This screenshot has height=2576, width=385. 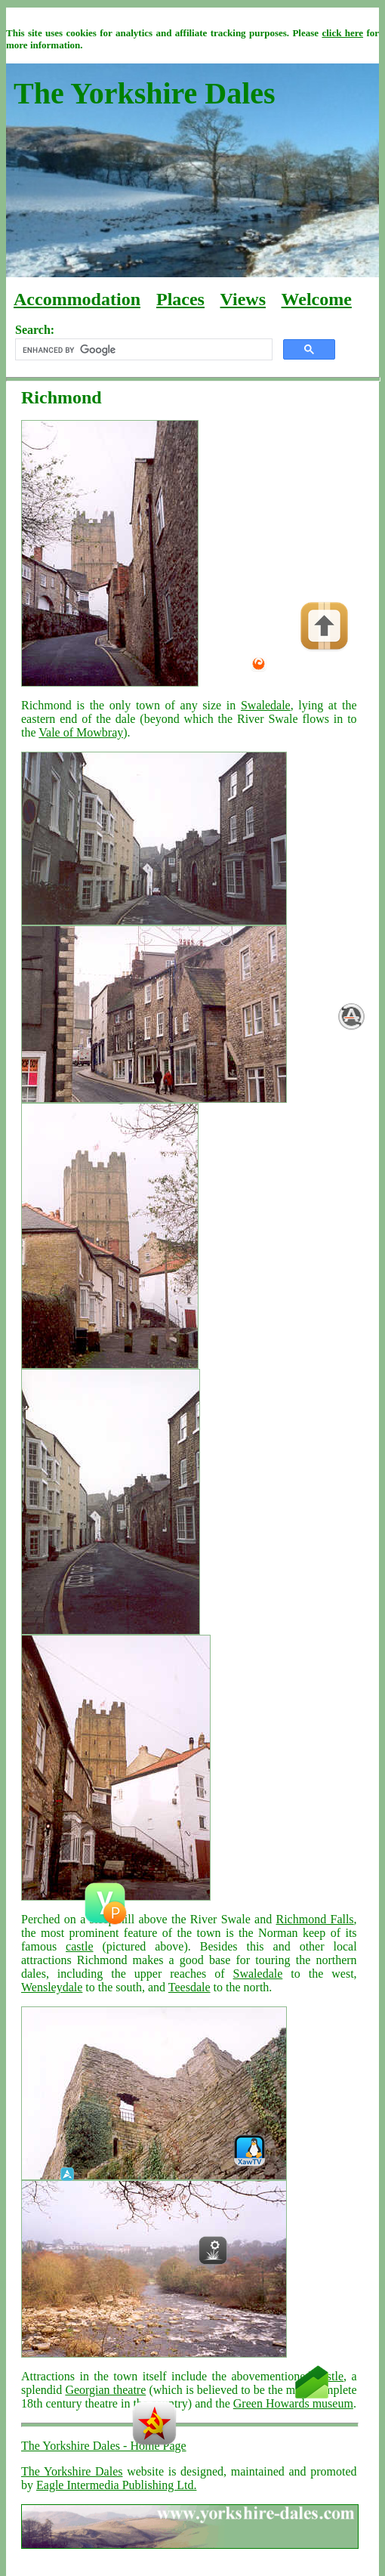 I want to click on launch xawtv television viewer application, so click(x=249, y=2150).